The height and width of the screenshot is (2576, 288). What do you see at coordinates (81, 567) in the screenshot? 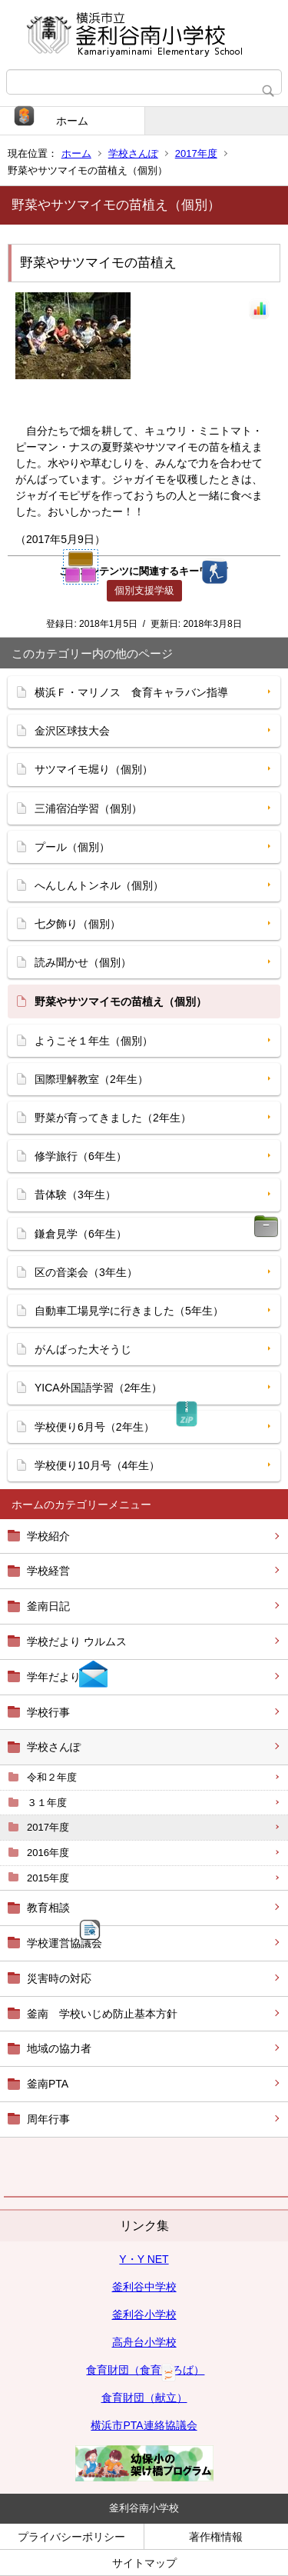
I see `select all items in the current view` at bounding box center [81, 567].